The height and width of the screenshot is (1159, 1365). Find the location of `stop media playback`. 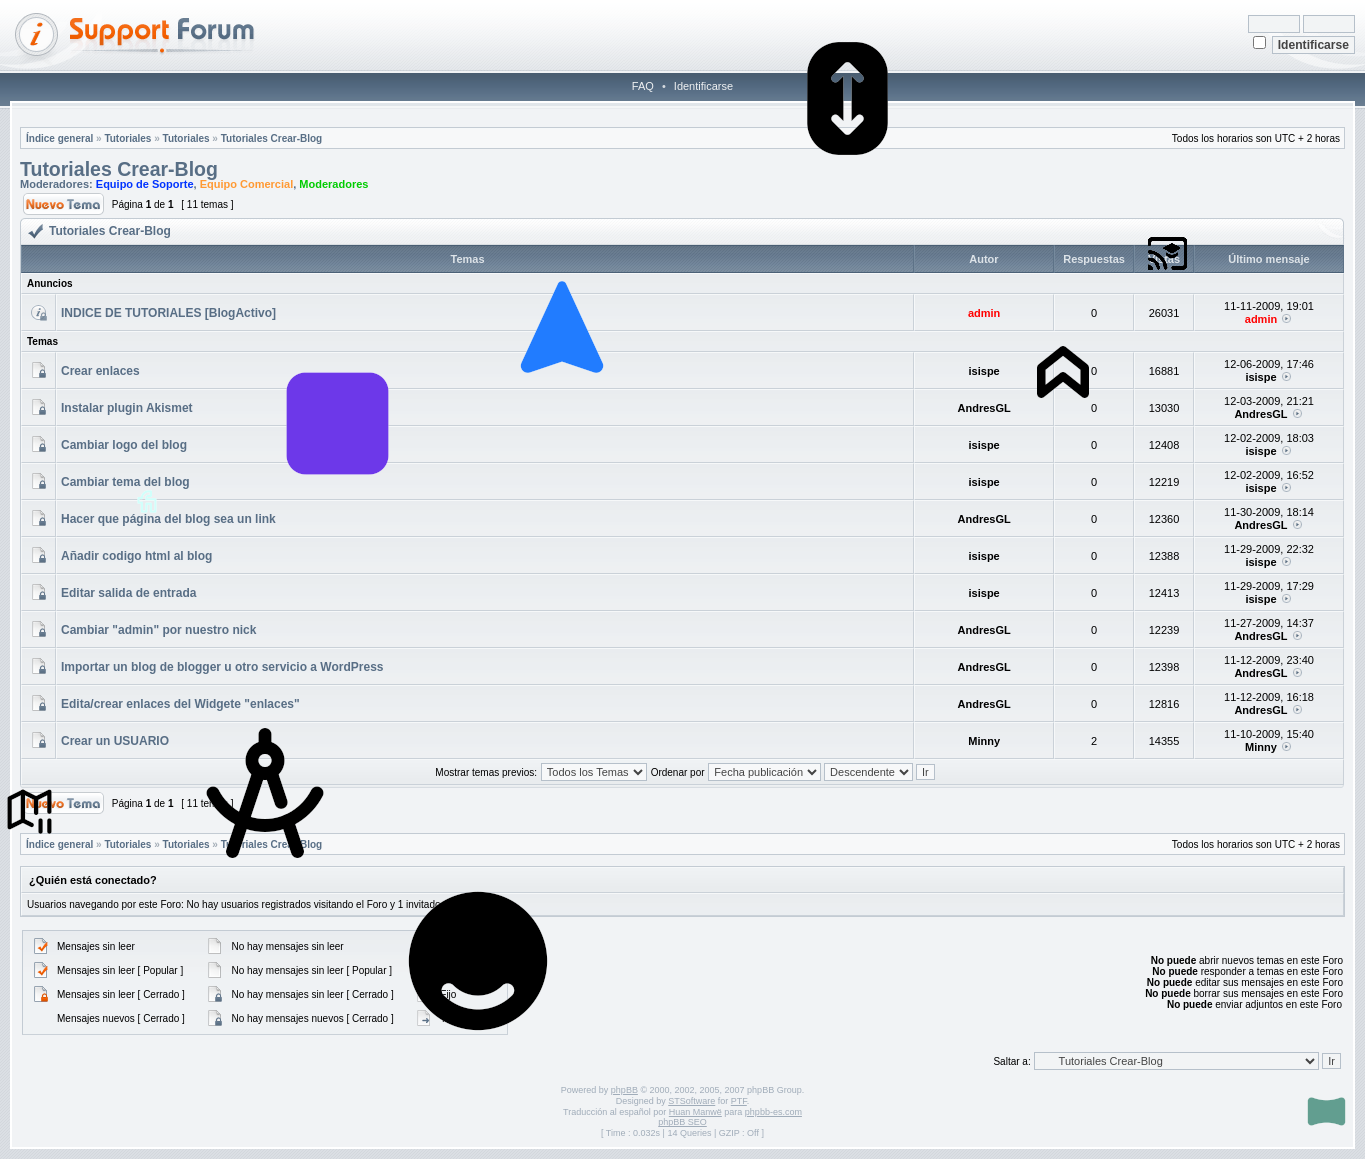

stop media playback is located at coordinates (337, 423).